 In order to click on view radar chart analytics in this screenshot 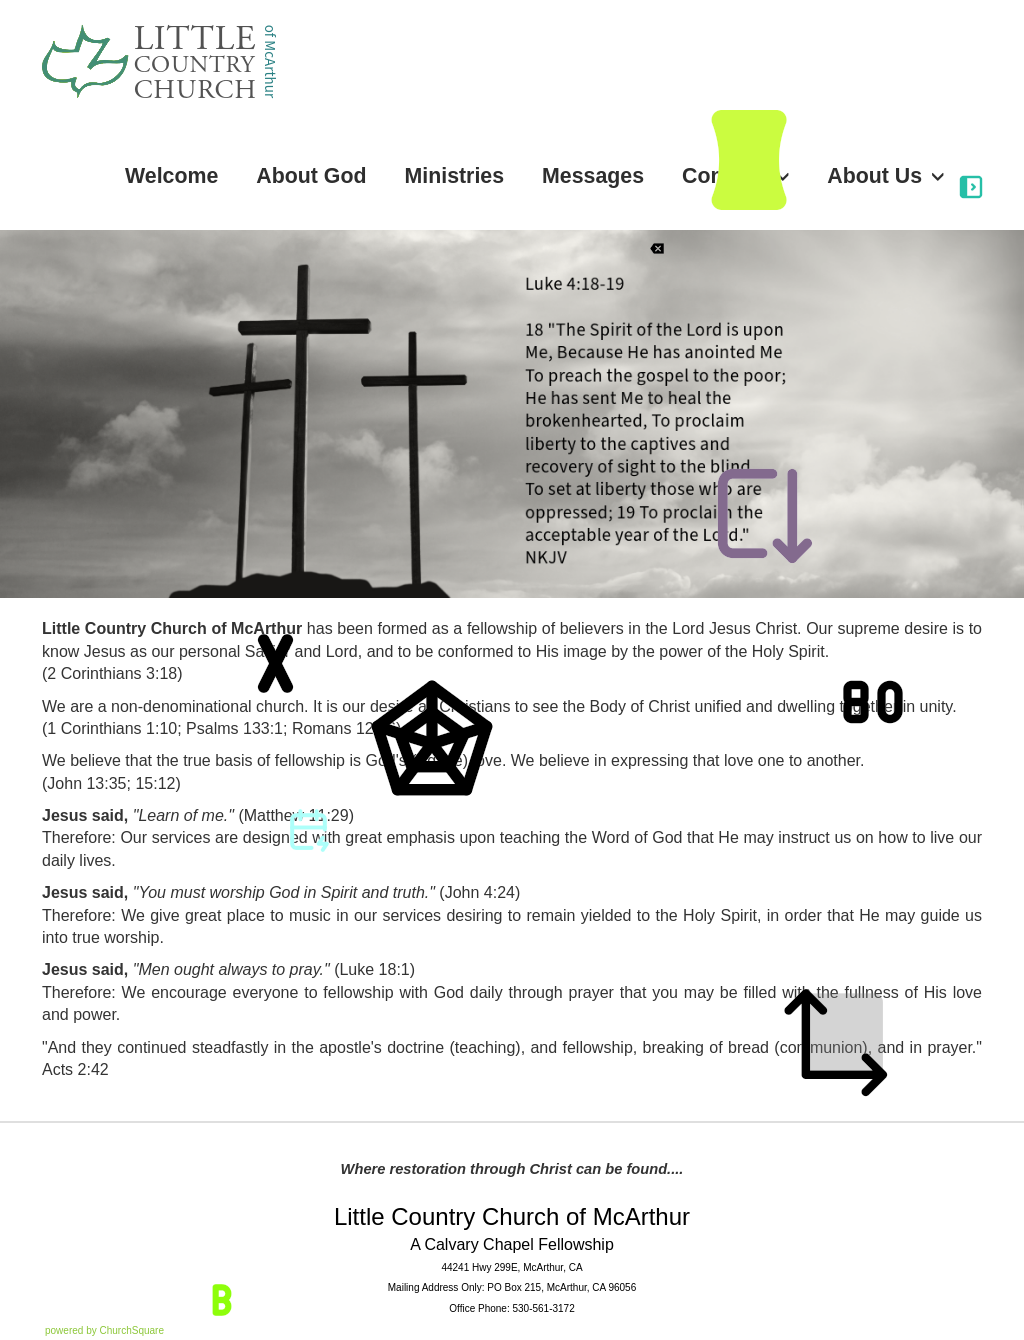, I will do `click(432, 738)`.